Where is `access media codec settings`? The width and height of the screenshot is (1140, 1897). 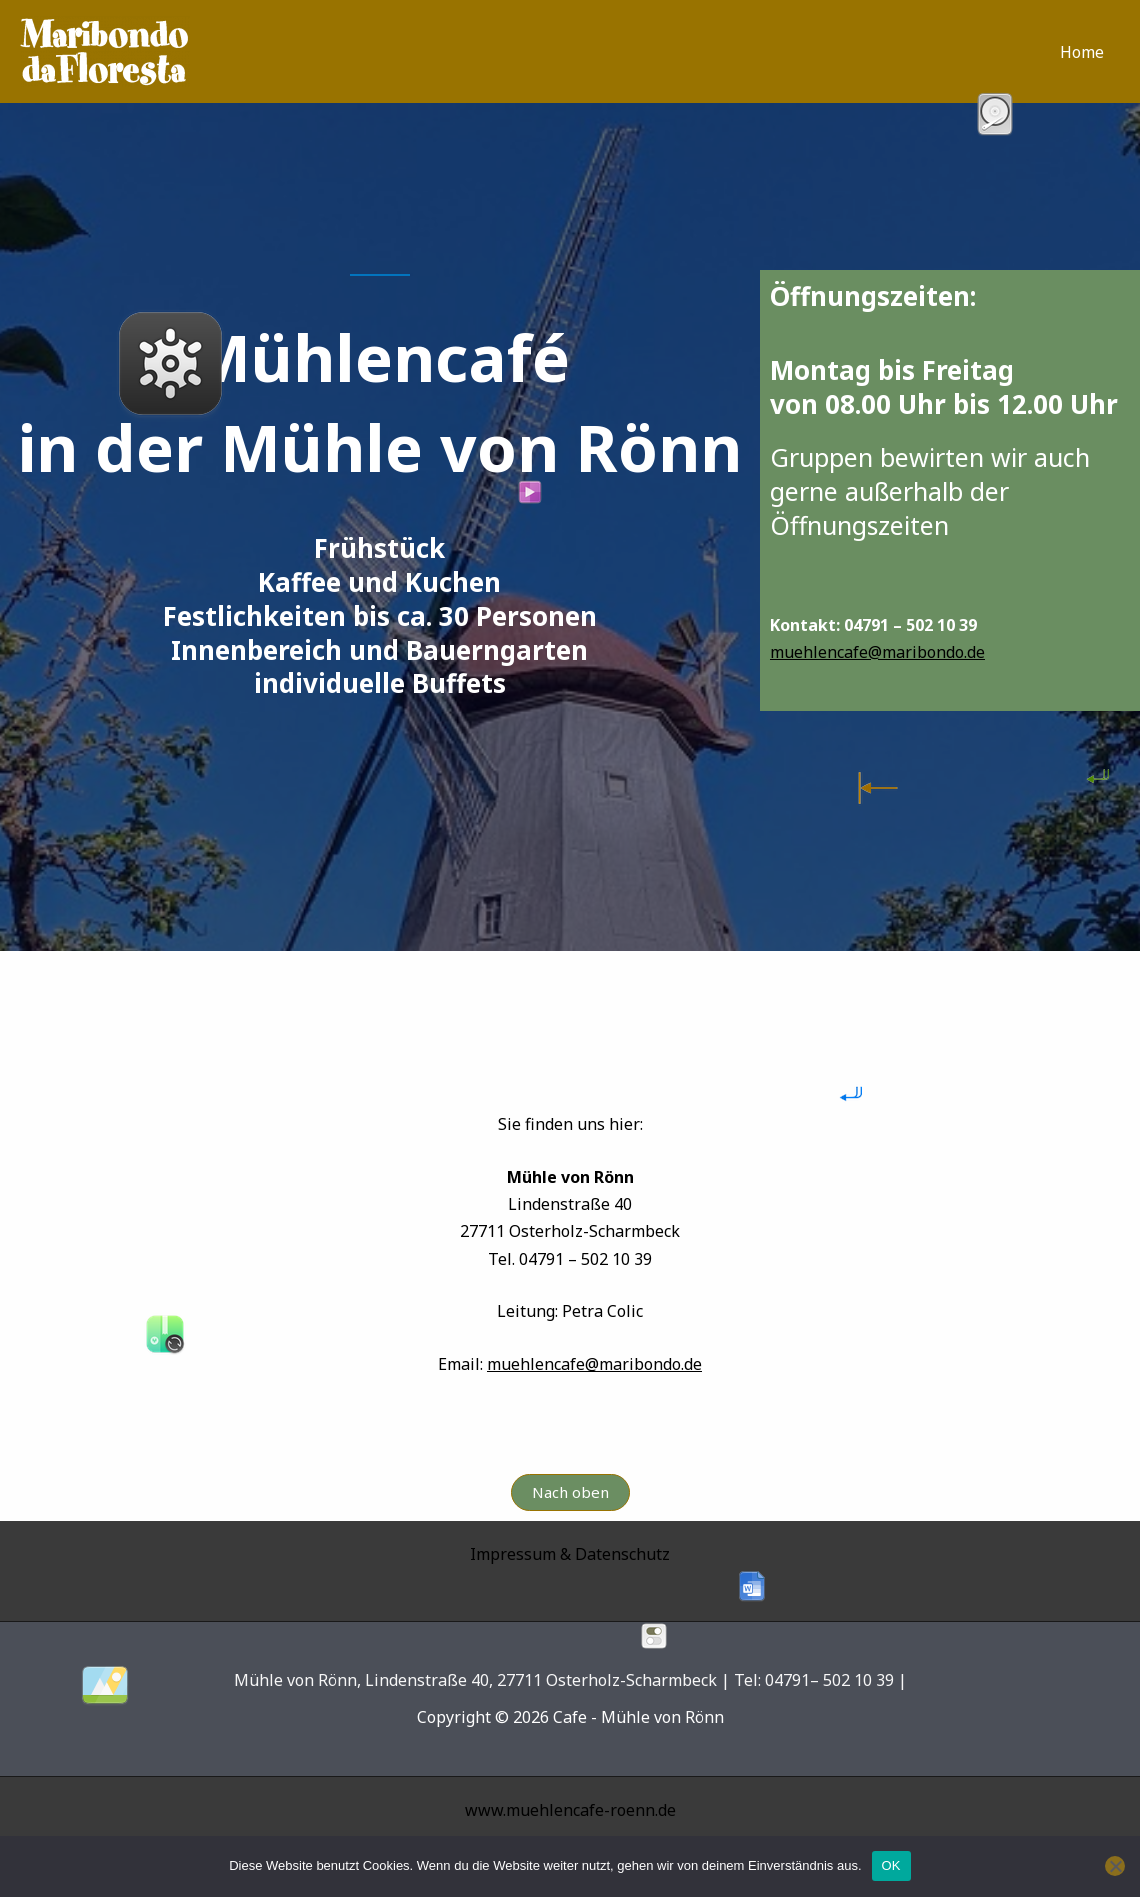 access media codec settings is located at coordinates (530, 492).